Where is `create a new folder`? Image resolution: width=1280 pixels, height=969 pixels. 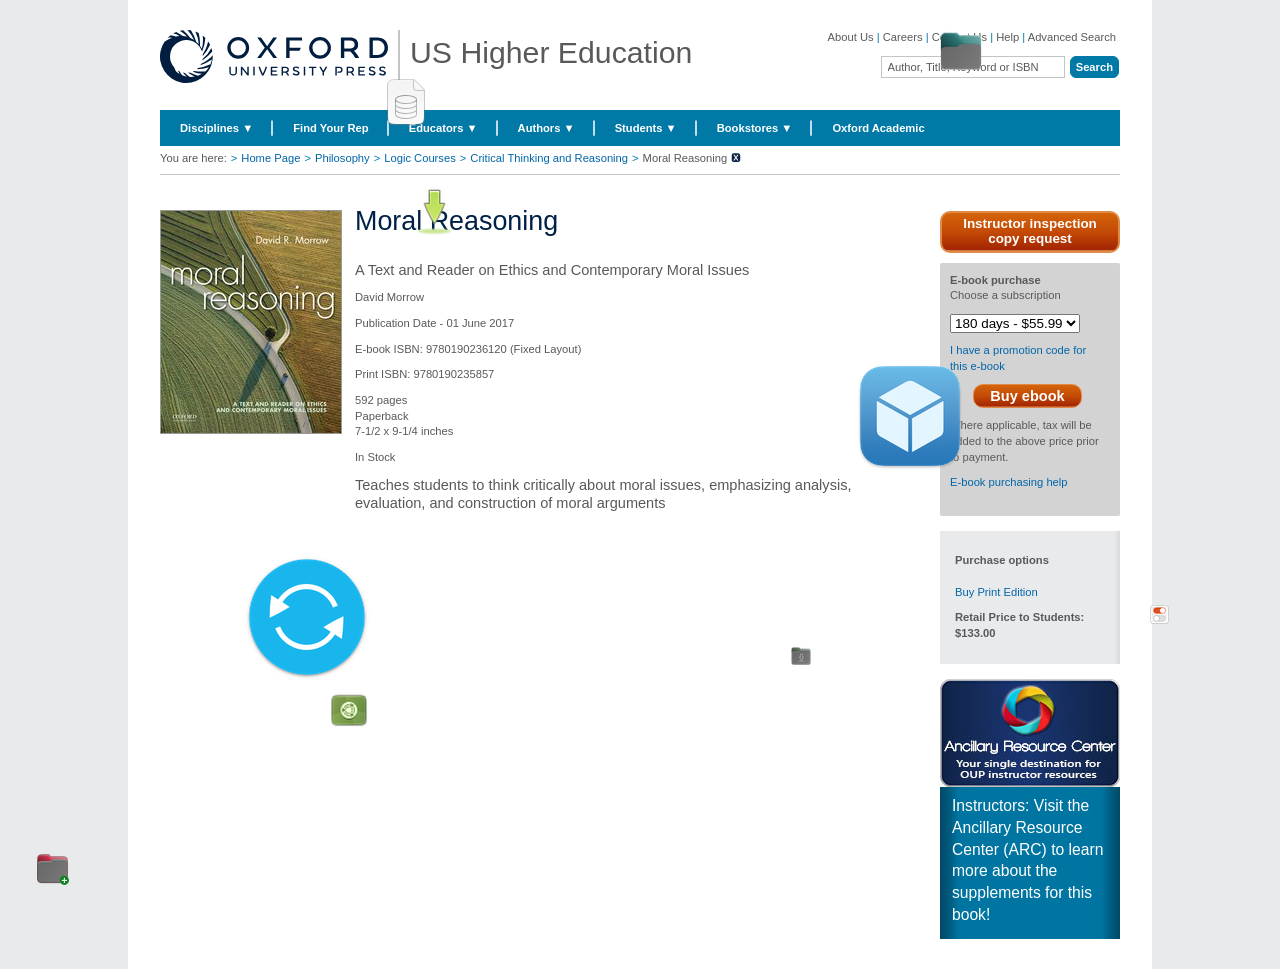 create a new folder is located at coordinates (52, 868).